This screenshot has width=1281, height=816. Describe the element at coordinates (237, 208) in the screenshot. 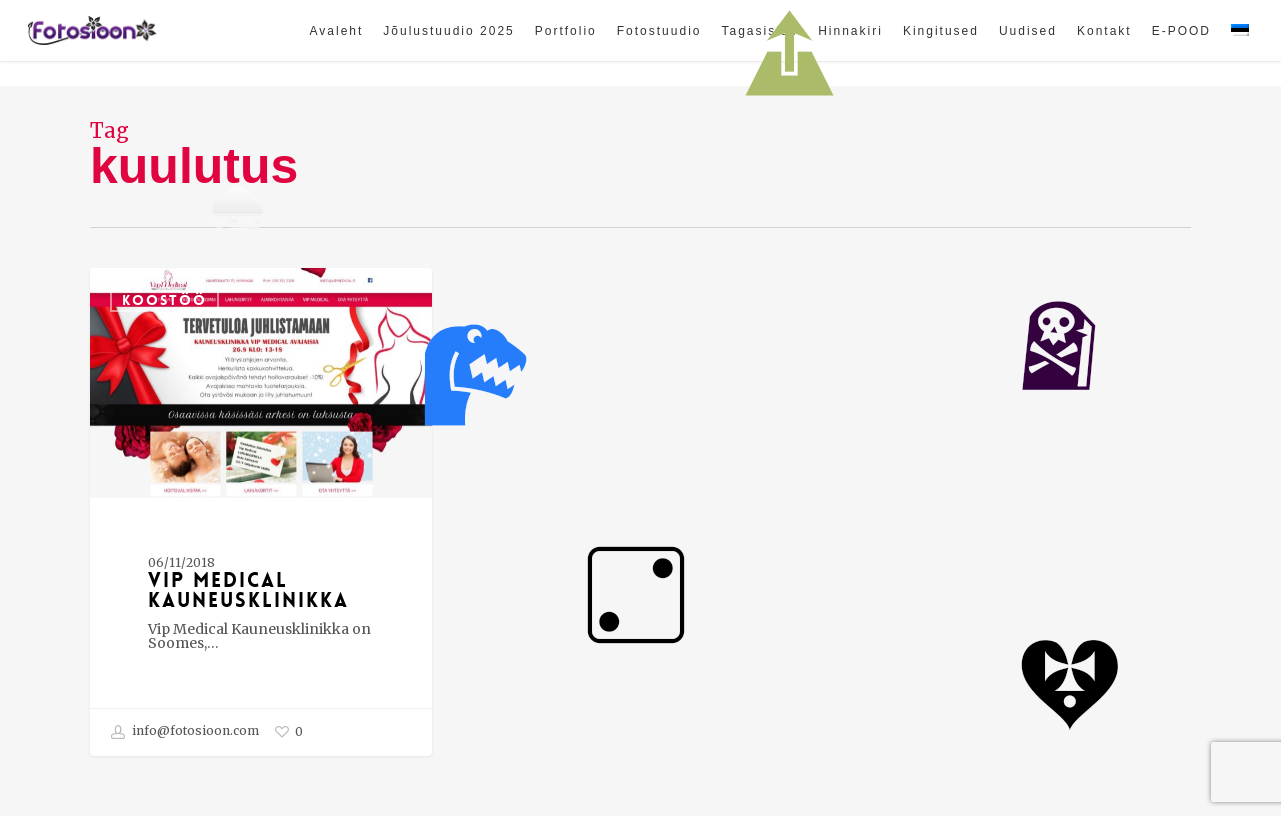

I see `indicates foggy weather conditions` at that location.